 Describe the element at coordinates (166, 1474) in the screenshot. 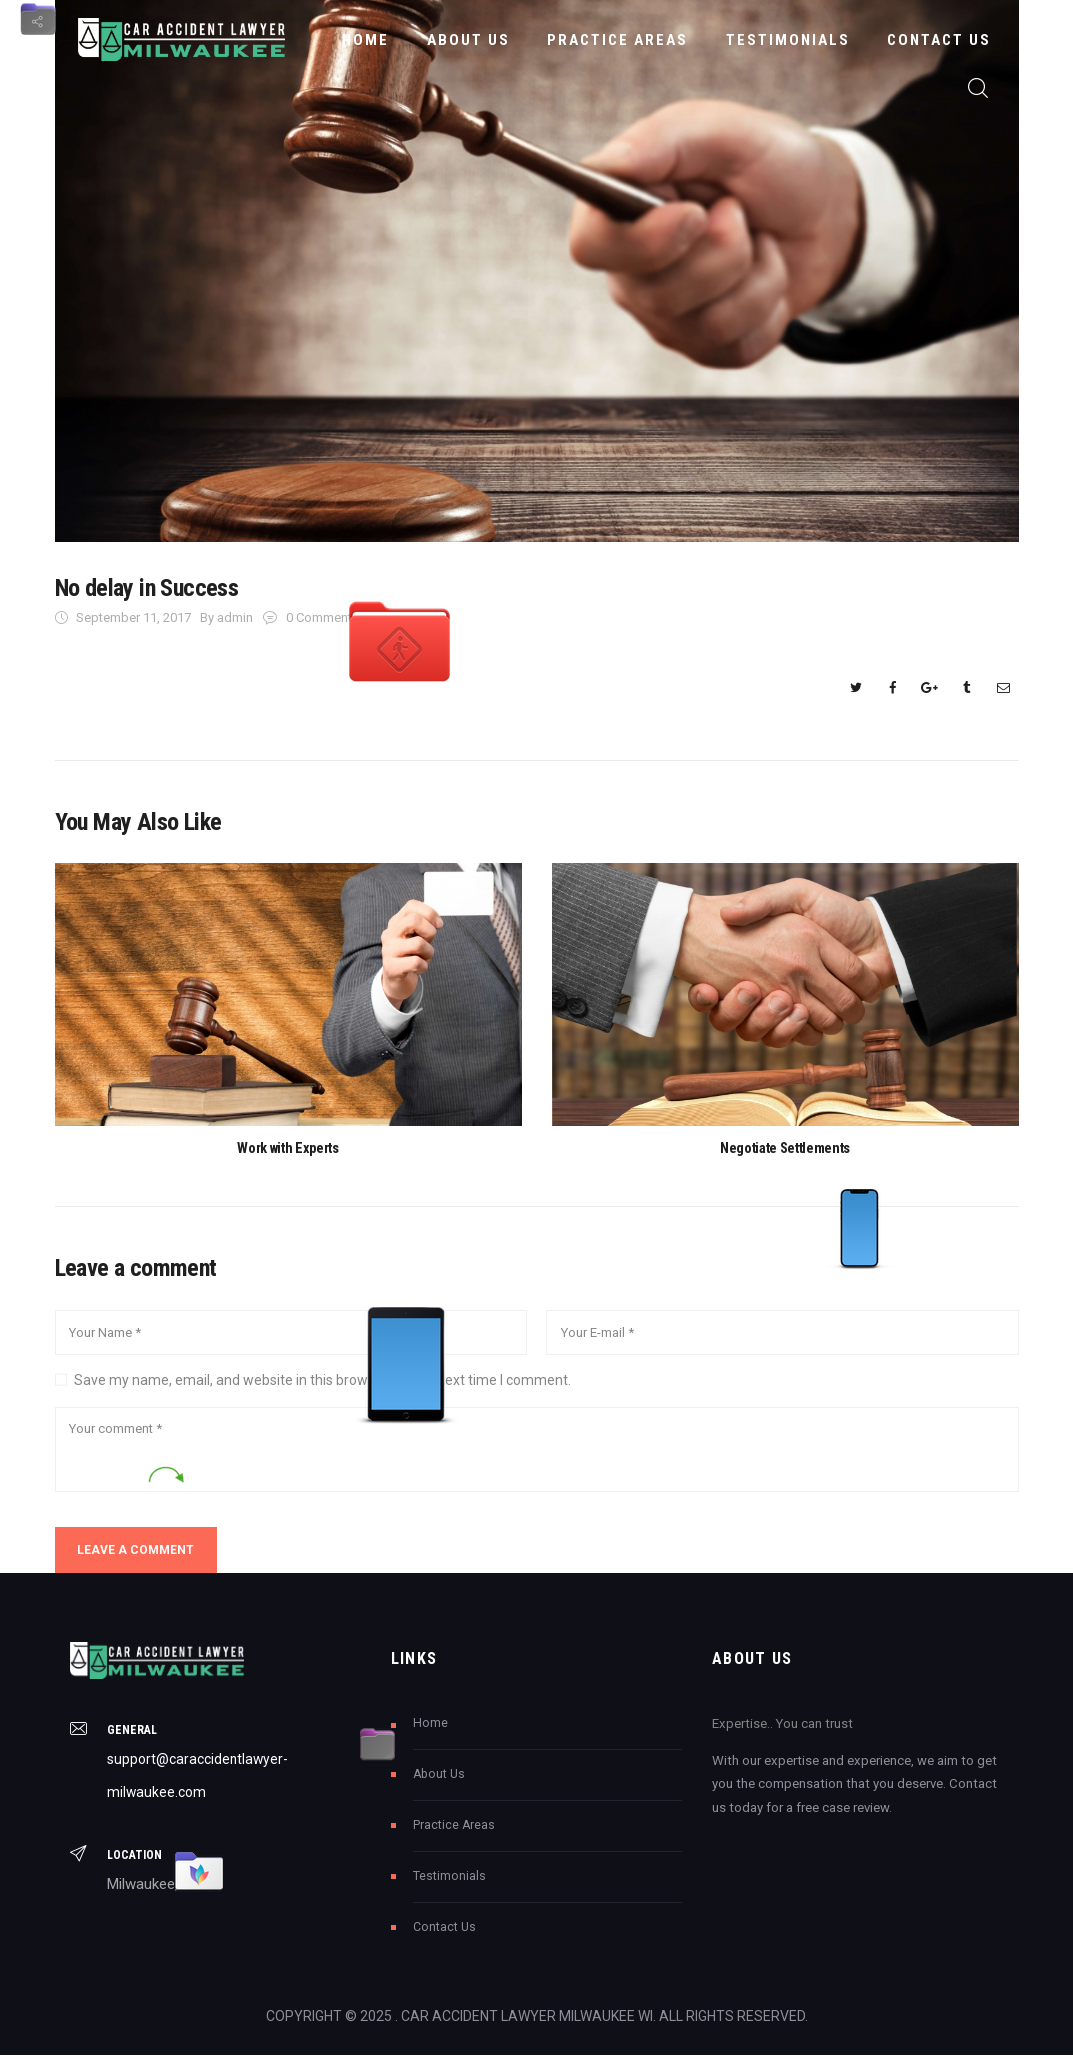

I see `redo the last undone action` at that location.